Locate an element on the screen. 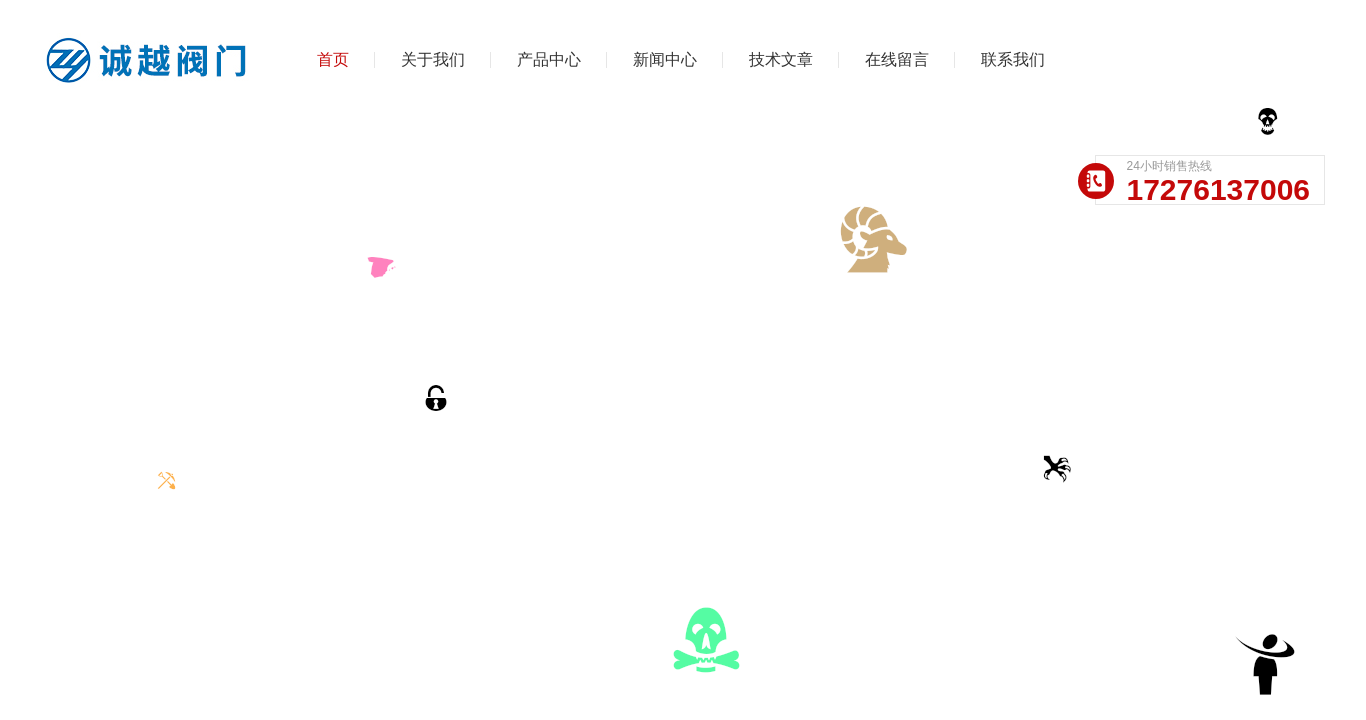 This screenshot has width=1366, height=720. view ram or aries zodiac sign is located at coordinates (873, 239).